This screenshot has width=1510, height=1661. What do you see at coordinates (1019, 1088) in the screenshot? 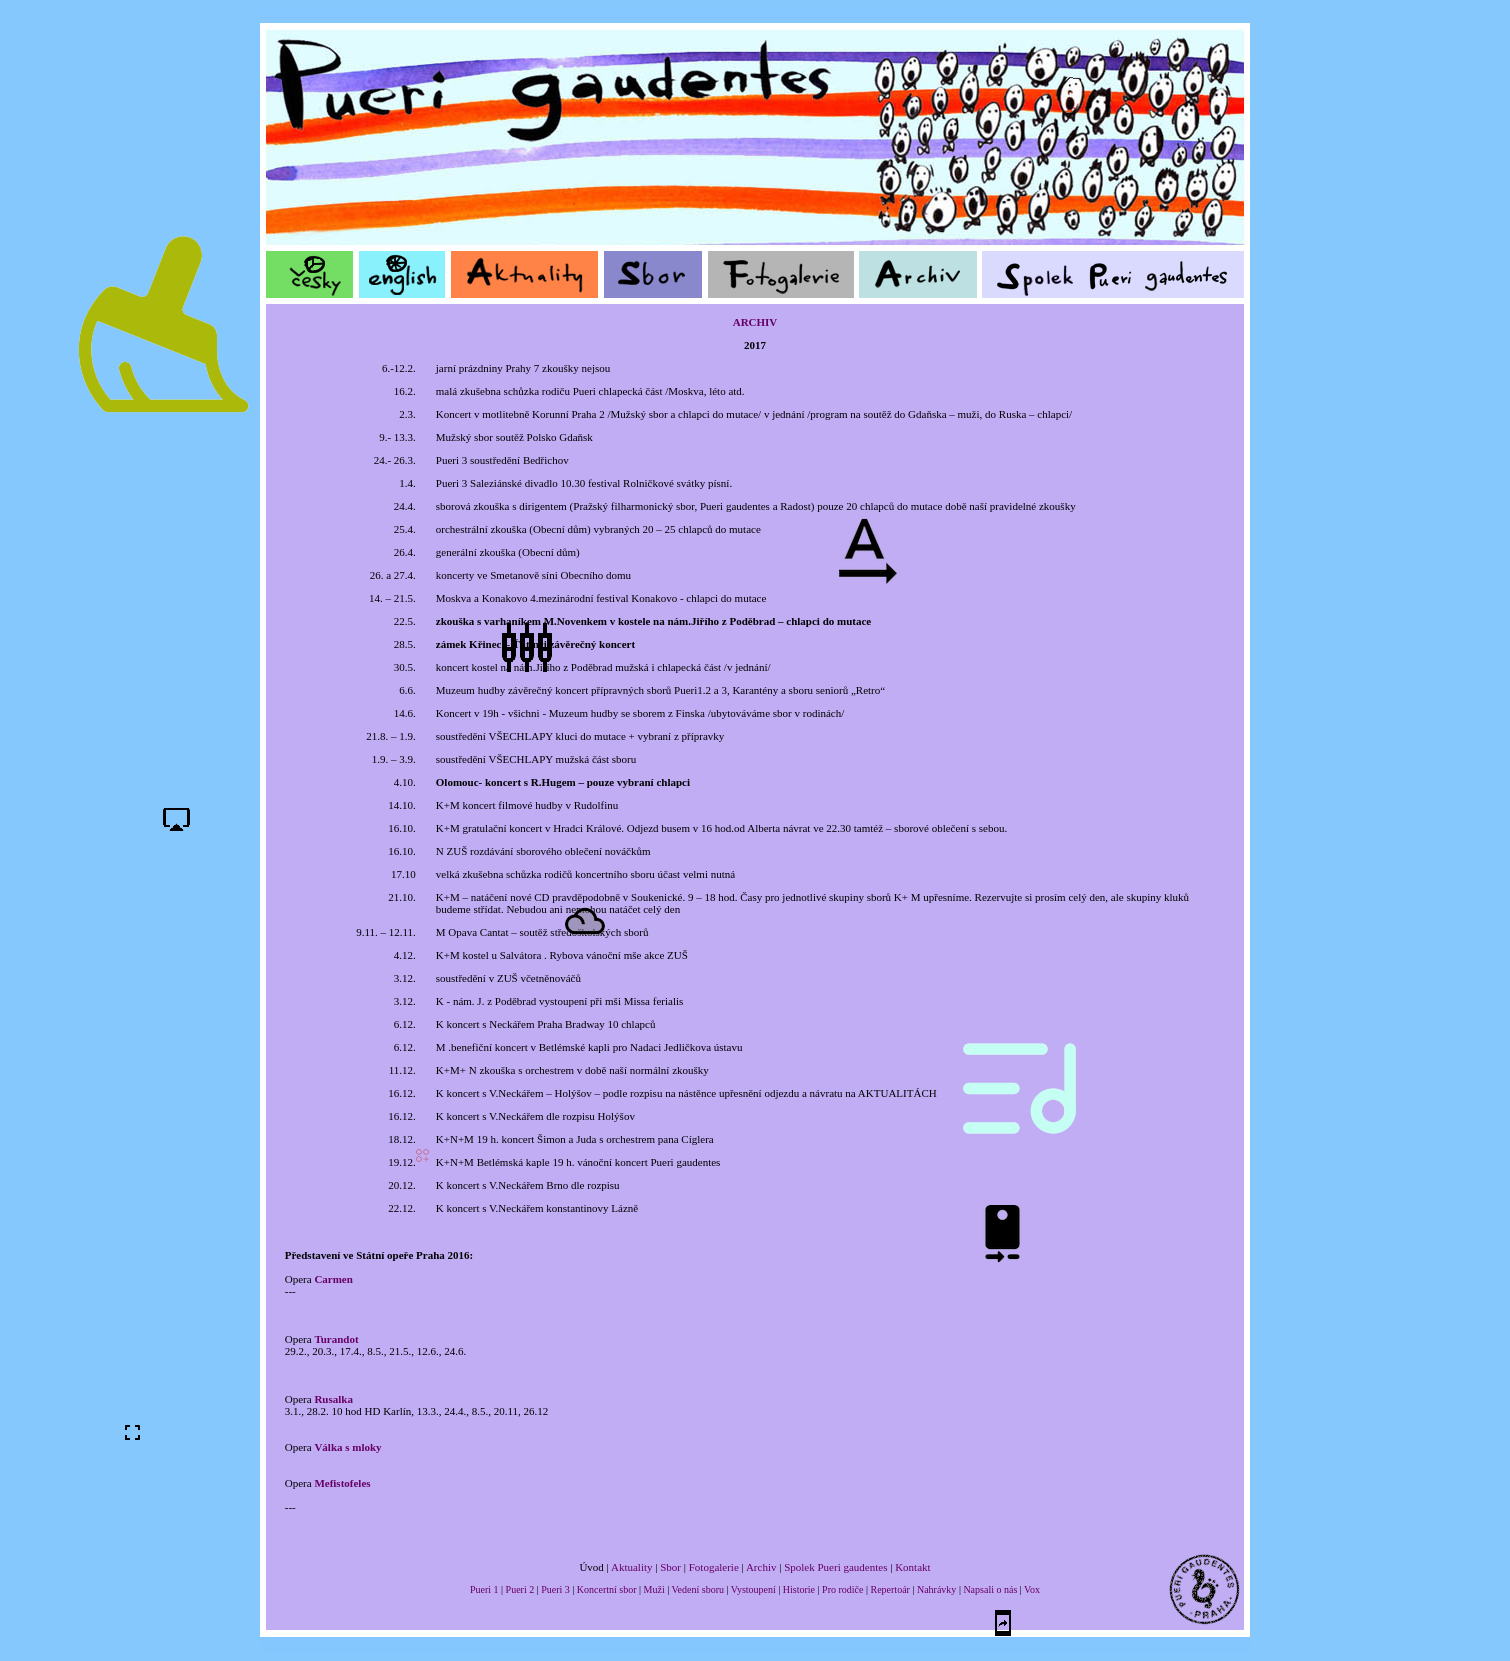
I see `view music playlist` at bounding box center [1019, 1088].